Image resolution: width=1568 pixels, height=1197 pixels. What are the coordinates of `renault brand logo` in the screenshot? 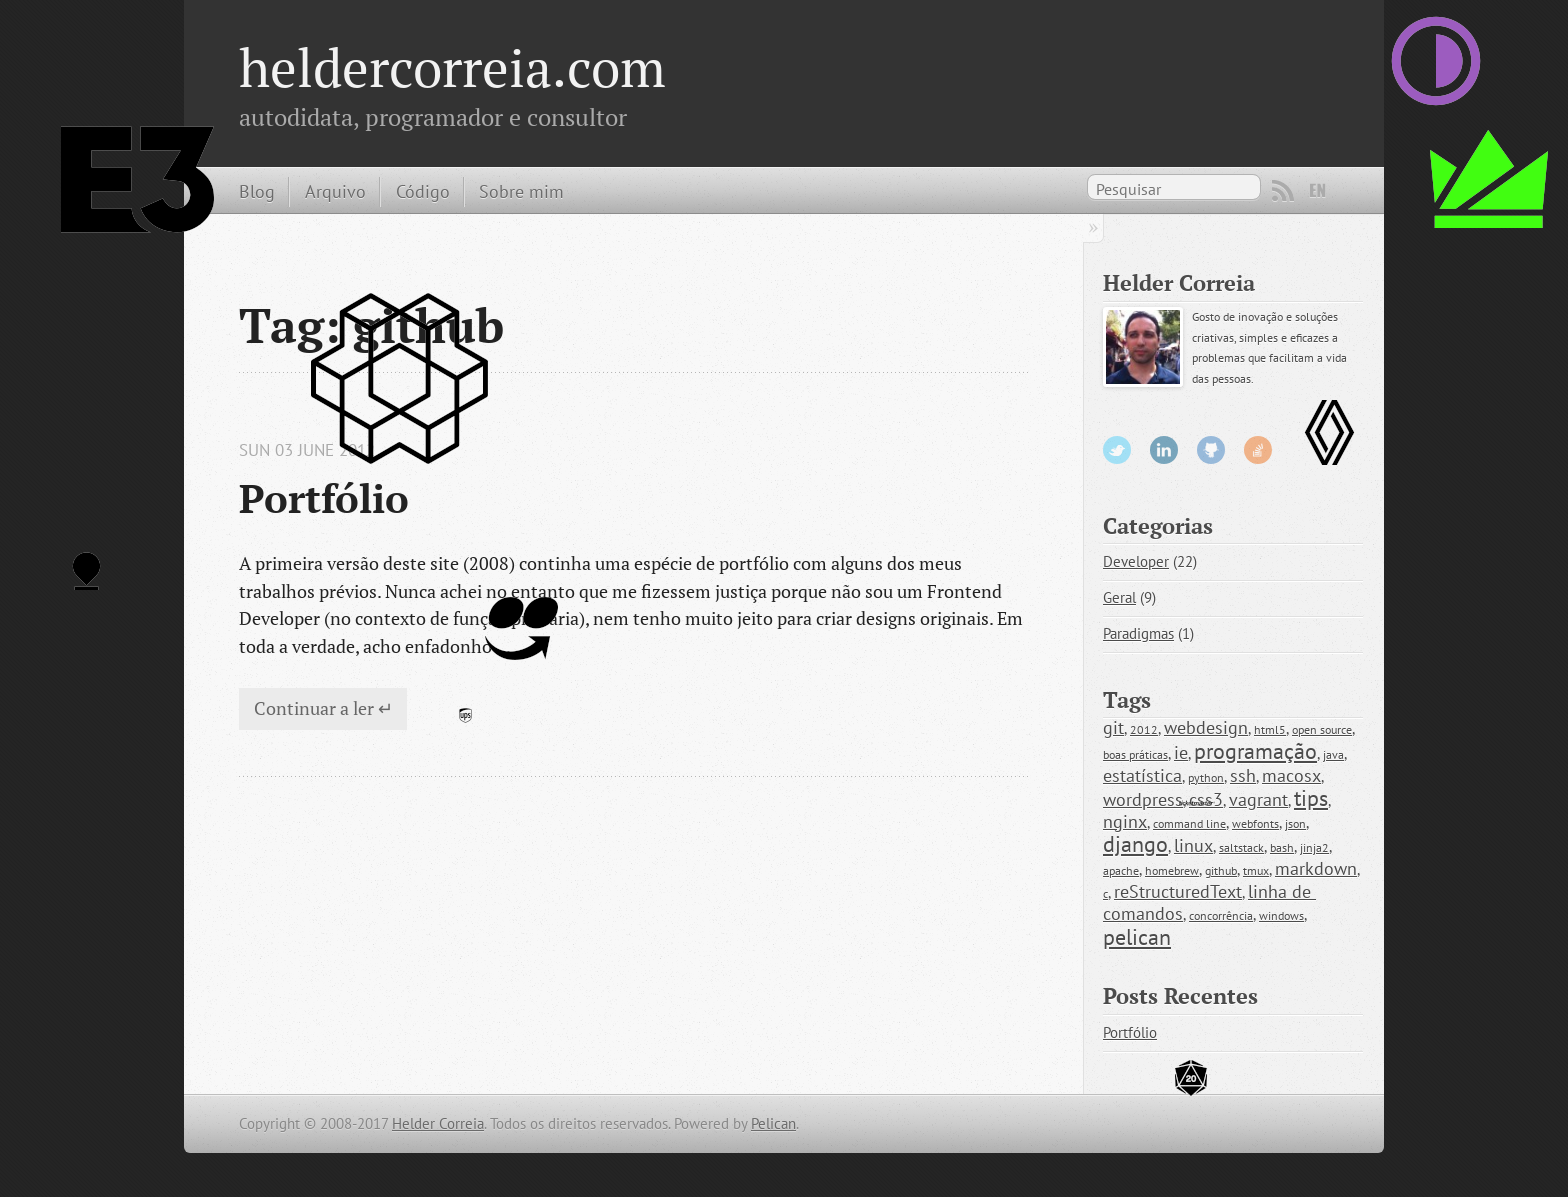 It's located at (1329, 432).